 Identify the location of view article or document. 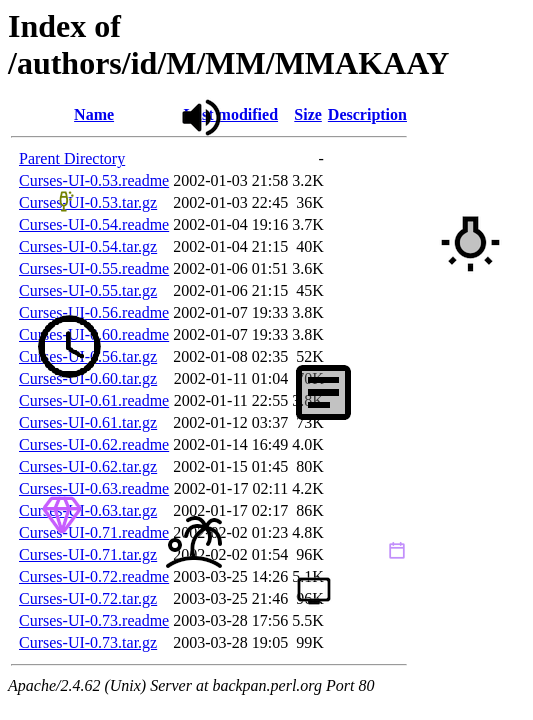
(323, 392).